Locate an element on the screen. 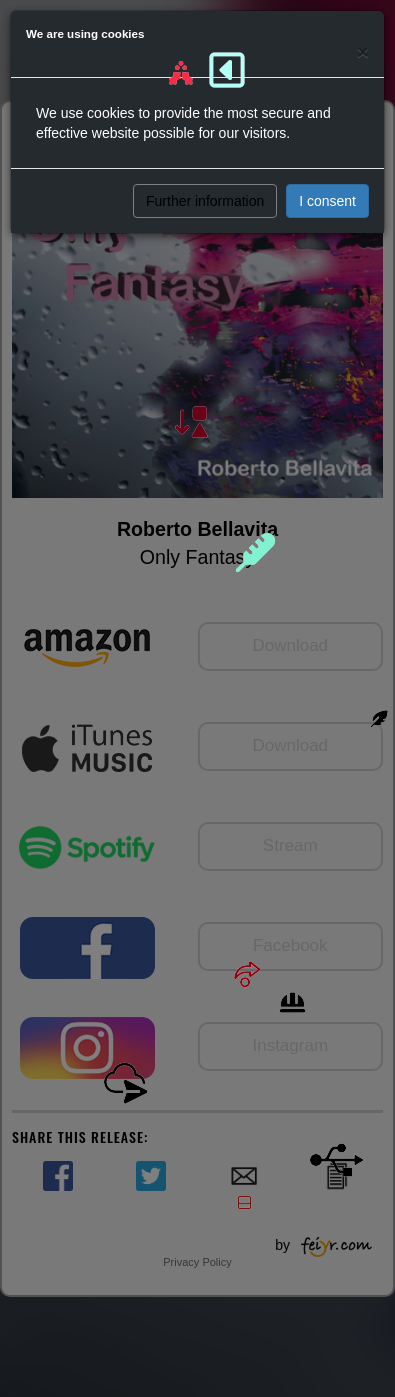 The width and height of the screenshot is (395, 1397). indicates holiday or christmas-themed content is located at coordinates (181, 73).